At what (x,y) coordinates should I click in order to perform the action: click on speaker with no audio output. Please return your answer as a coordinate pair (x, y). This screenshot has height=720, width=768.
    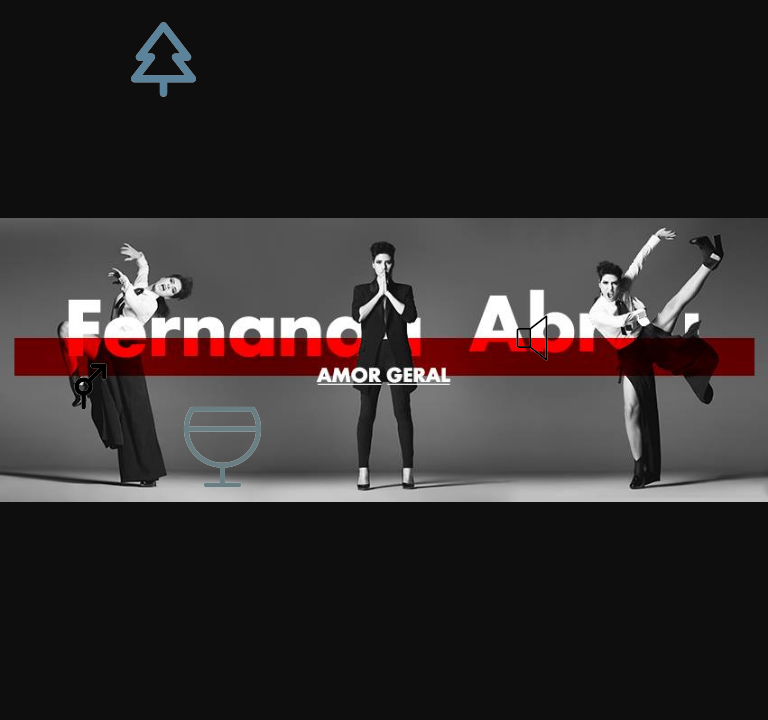
    Looking at the image, I should click on (541, 338).